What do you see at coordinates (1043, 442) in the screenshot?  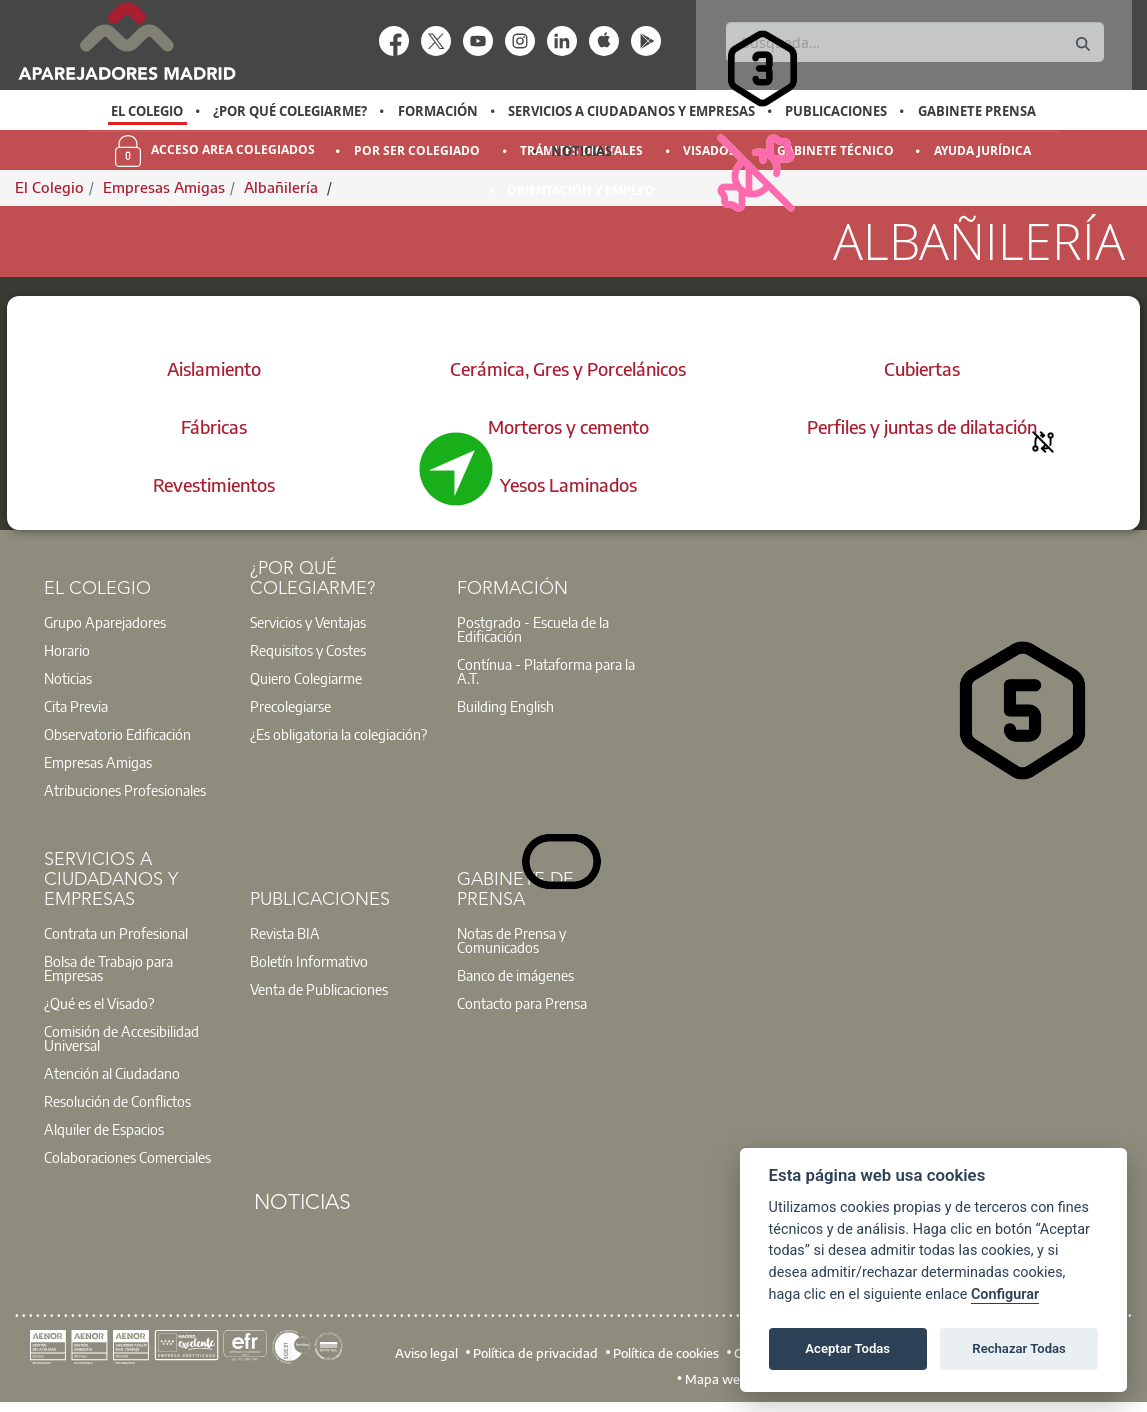 I see `exchange or swap feature is disabled` at bounding box center [1043, 442].